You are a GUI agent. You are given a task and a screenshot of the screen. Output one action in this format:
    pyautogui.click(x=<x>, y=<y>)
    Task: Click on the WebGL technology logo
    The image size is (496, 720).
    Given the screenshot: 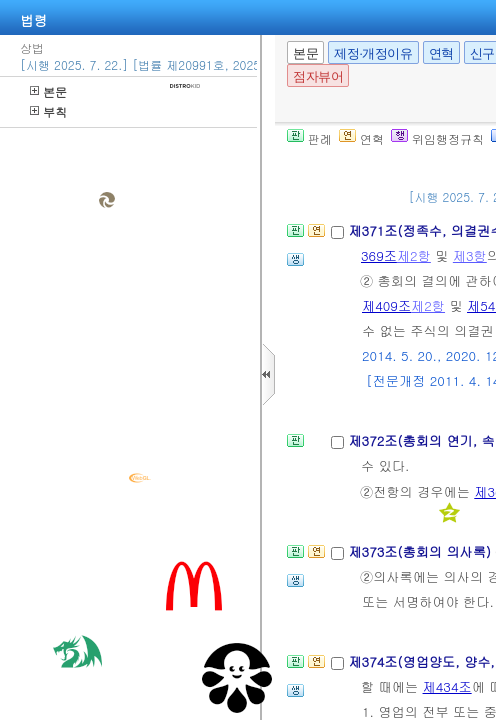 What is the action you would take?
    pyautogui.click(x=140, y=478)
    